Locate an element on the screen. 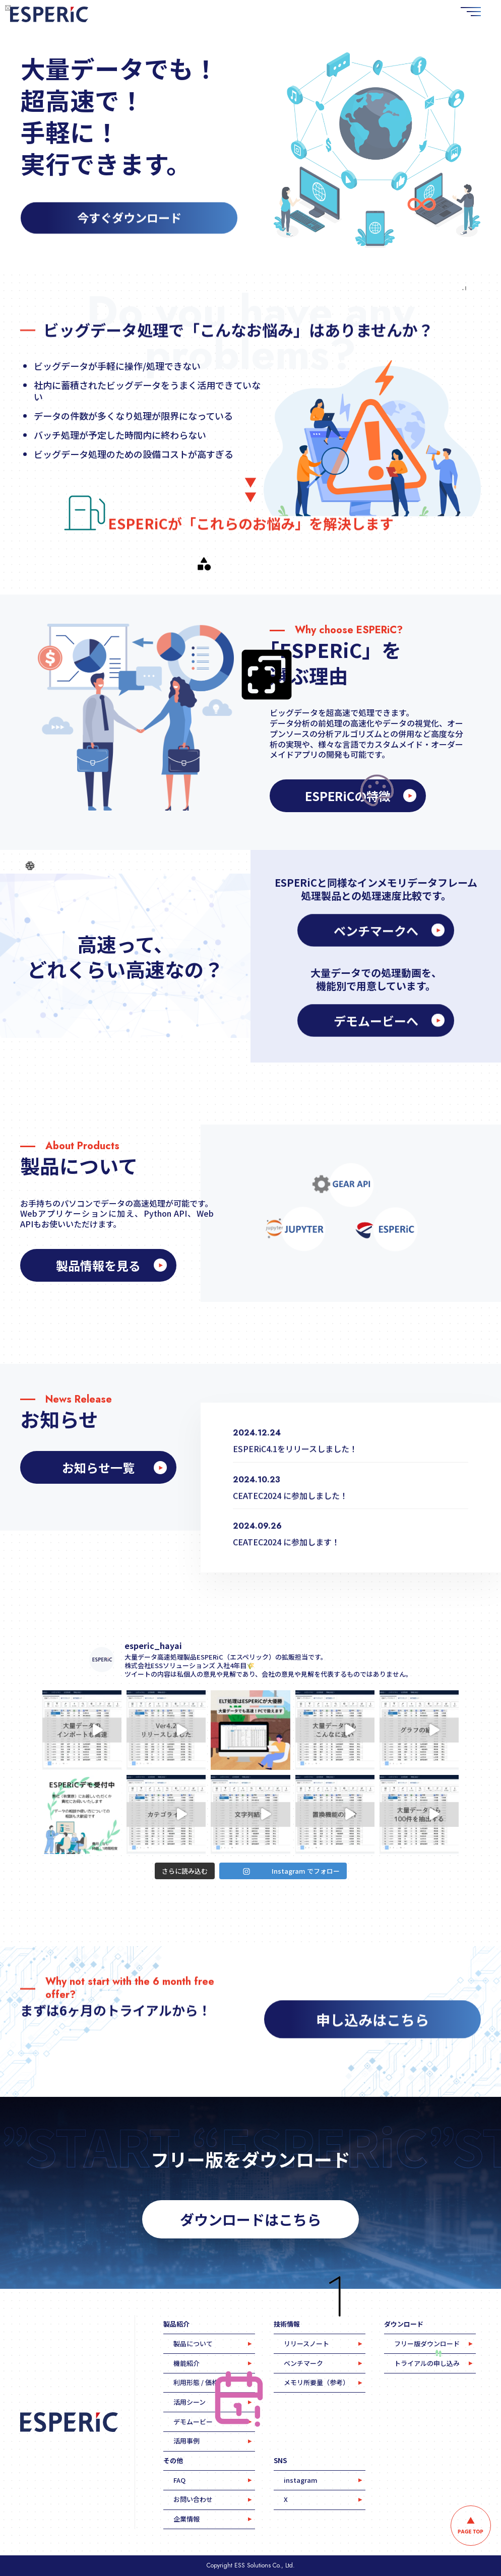  bring selection to front layer is located at coordinates (267, 675).